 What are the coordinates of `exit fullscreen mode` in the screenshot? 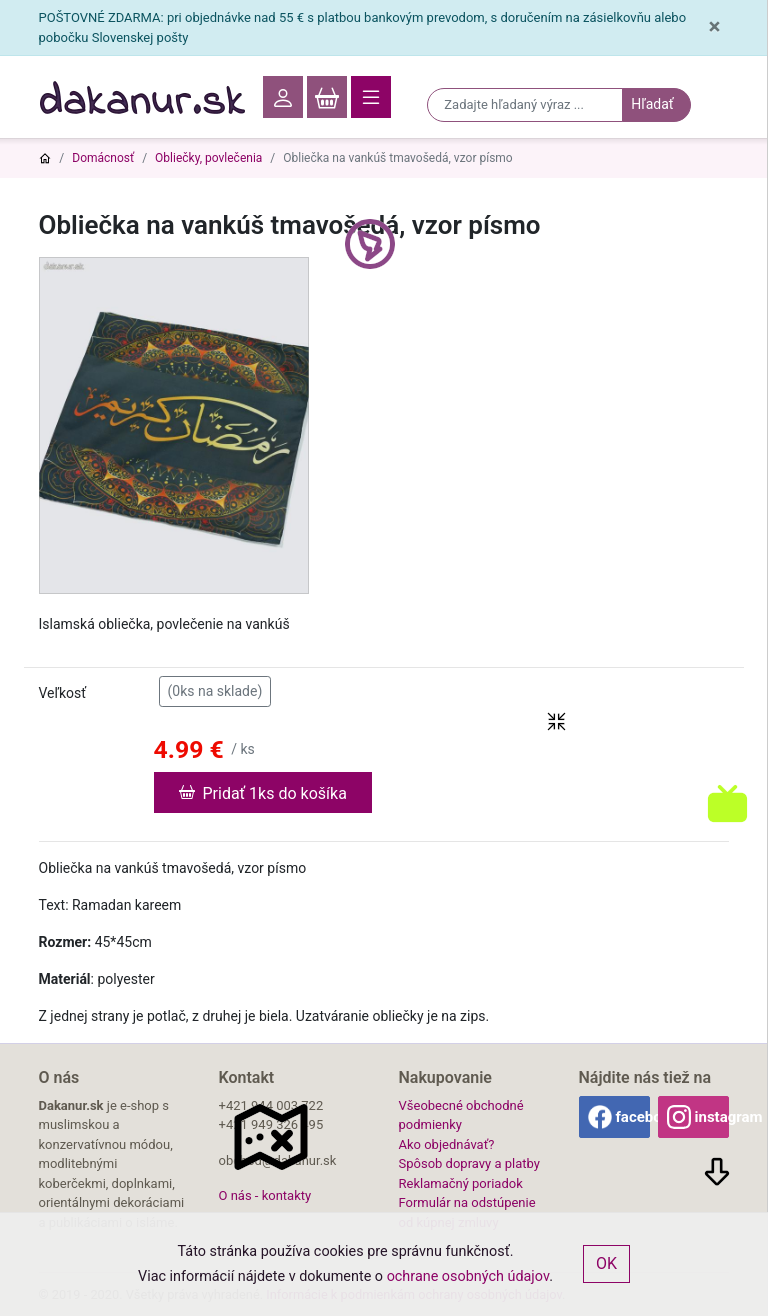 It's located at (556, 721).